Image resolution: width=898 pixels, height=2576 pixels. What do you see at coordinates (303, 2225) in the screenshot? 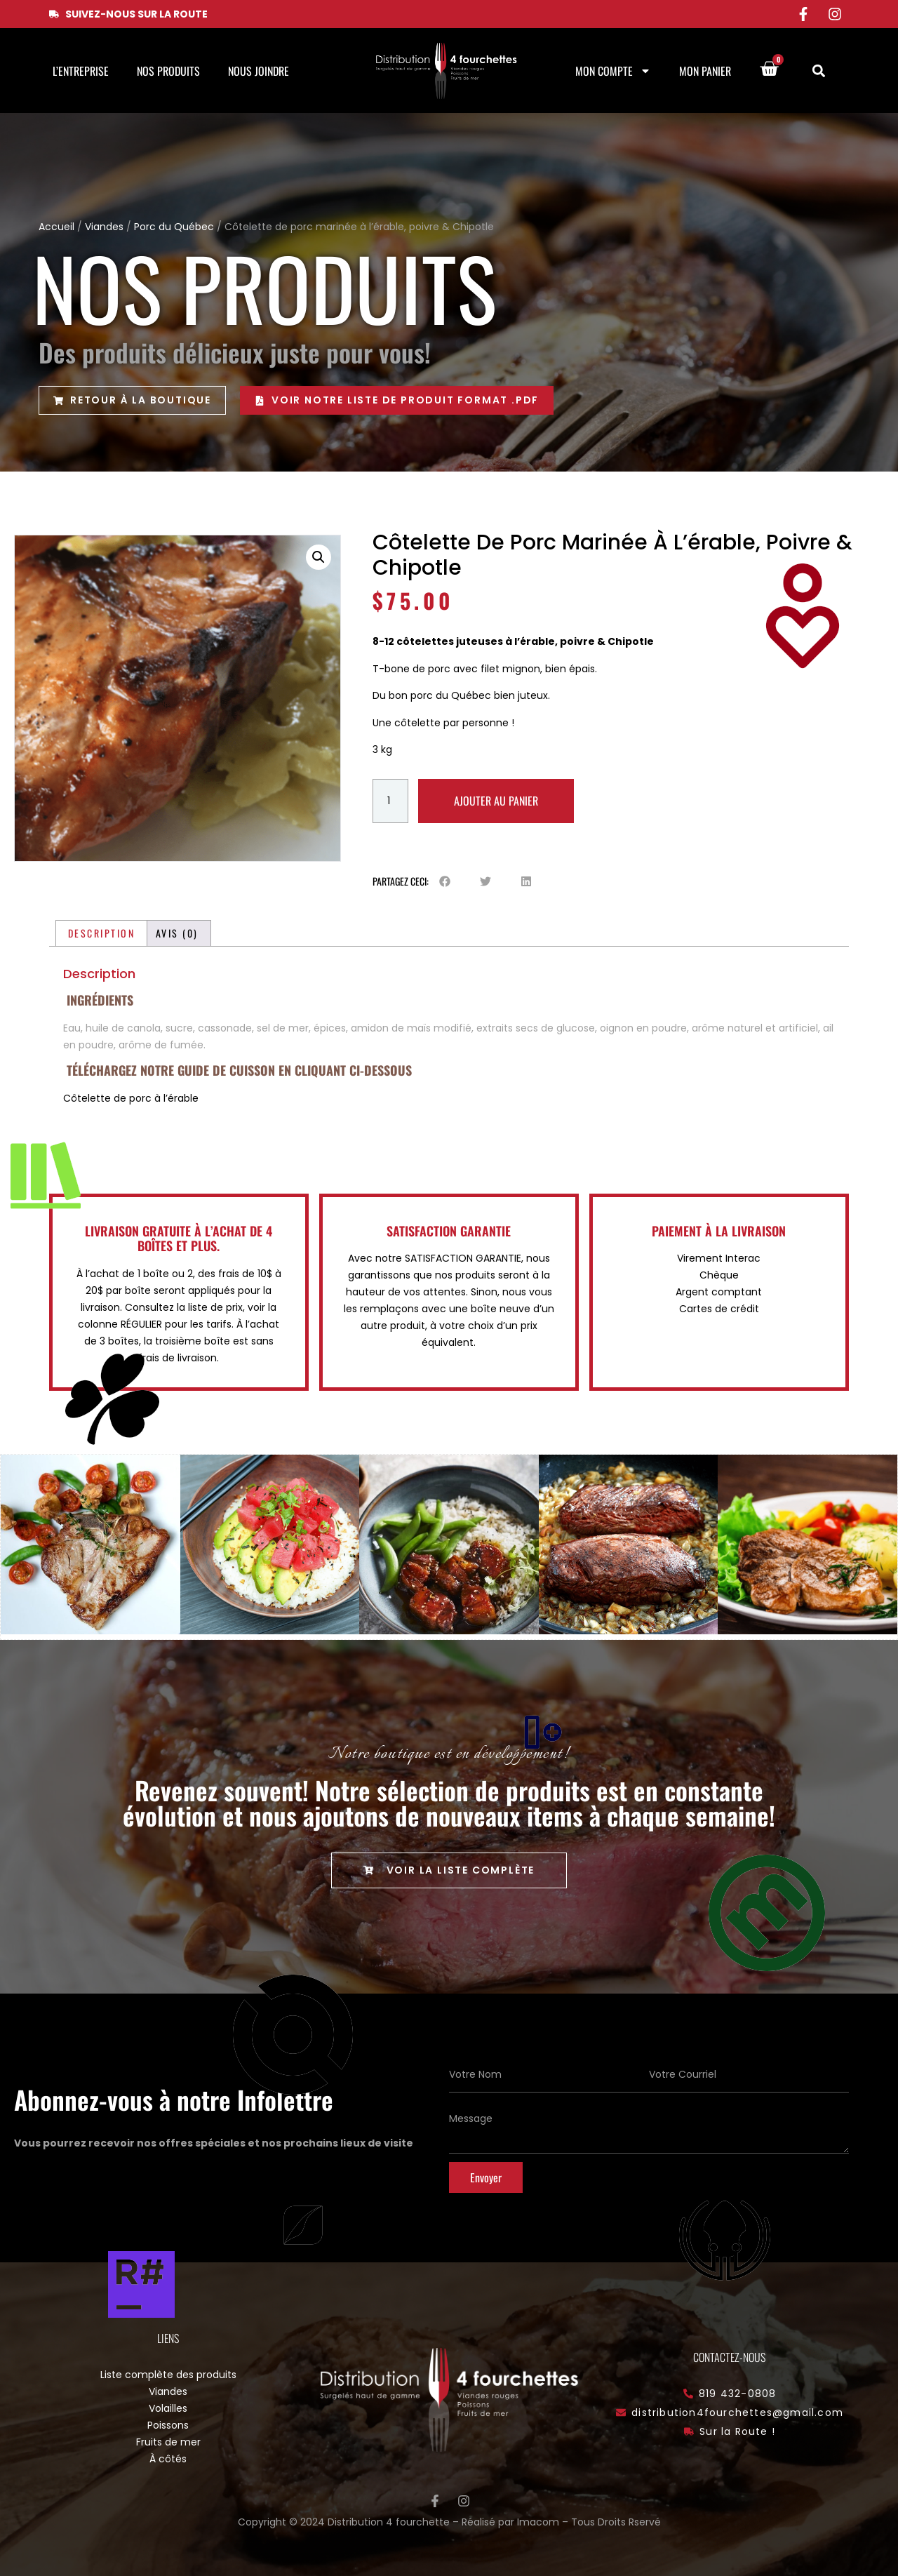
I see `pied piper logo` at bounding box center [303, 2225].